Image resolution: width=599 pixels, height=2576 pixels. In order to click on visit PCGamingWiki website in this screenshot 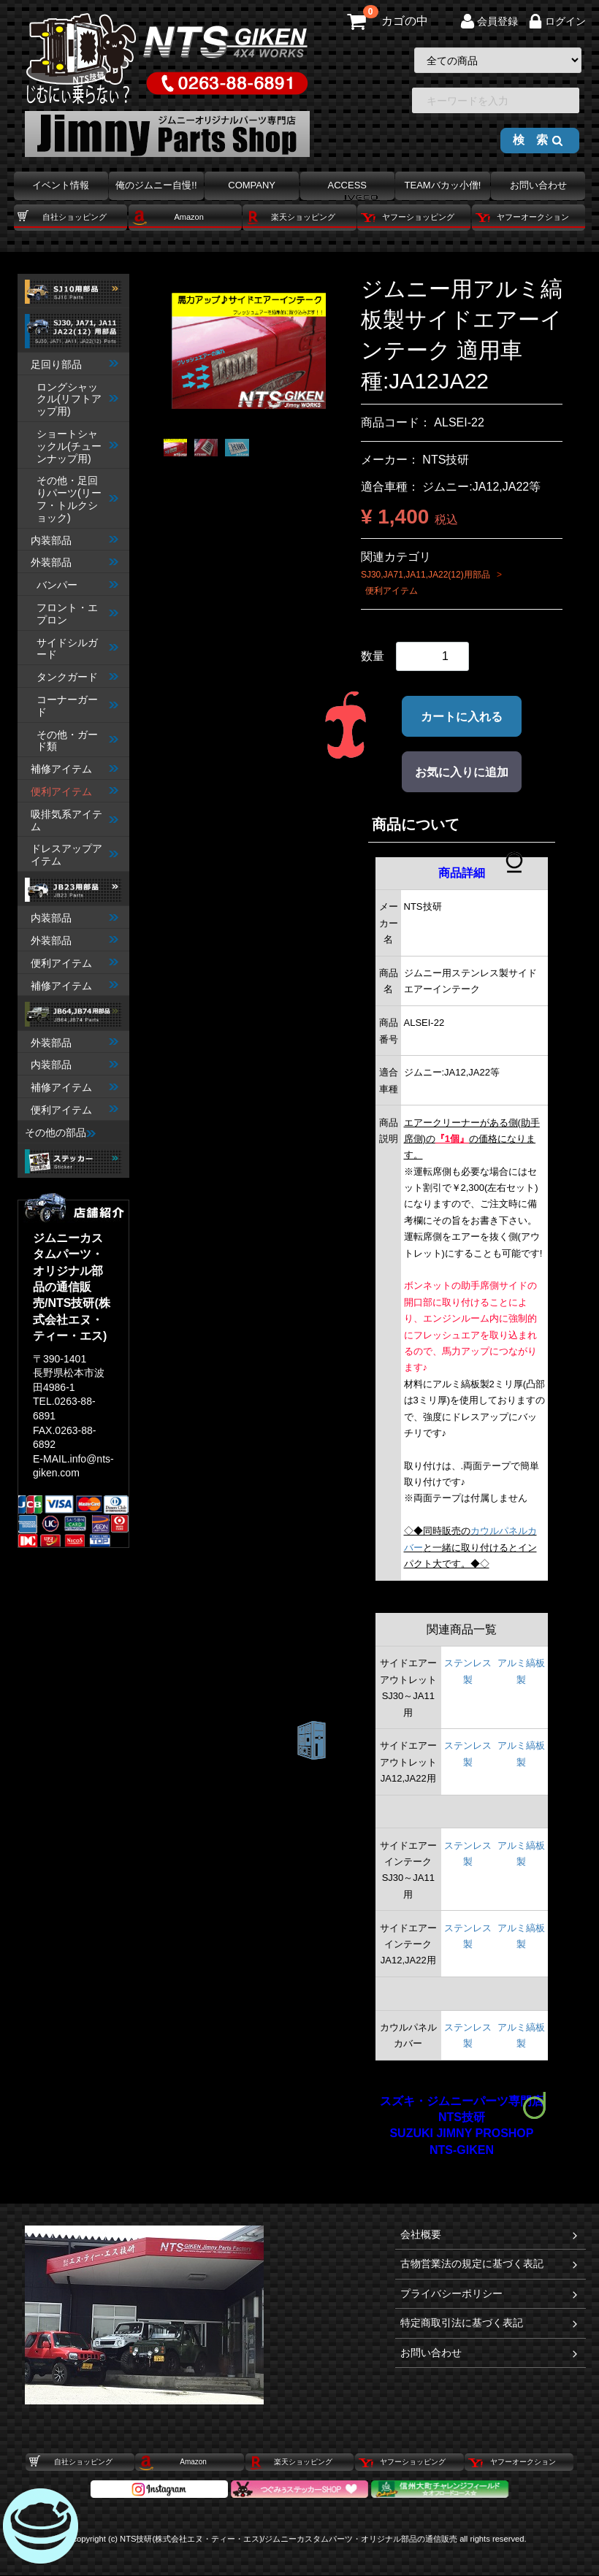, I will do `click(311, 1740)`.